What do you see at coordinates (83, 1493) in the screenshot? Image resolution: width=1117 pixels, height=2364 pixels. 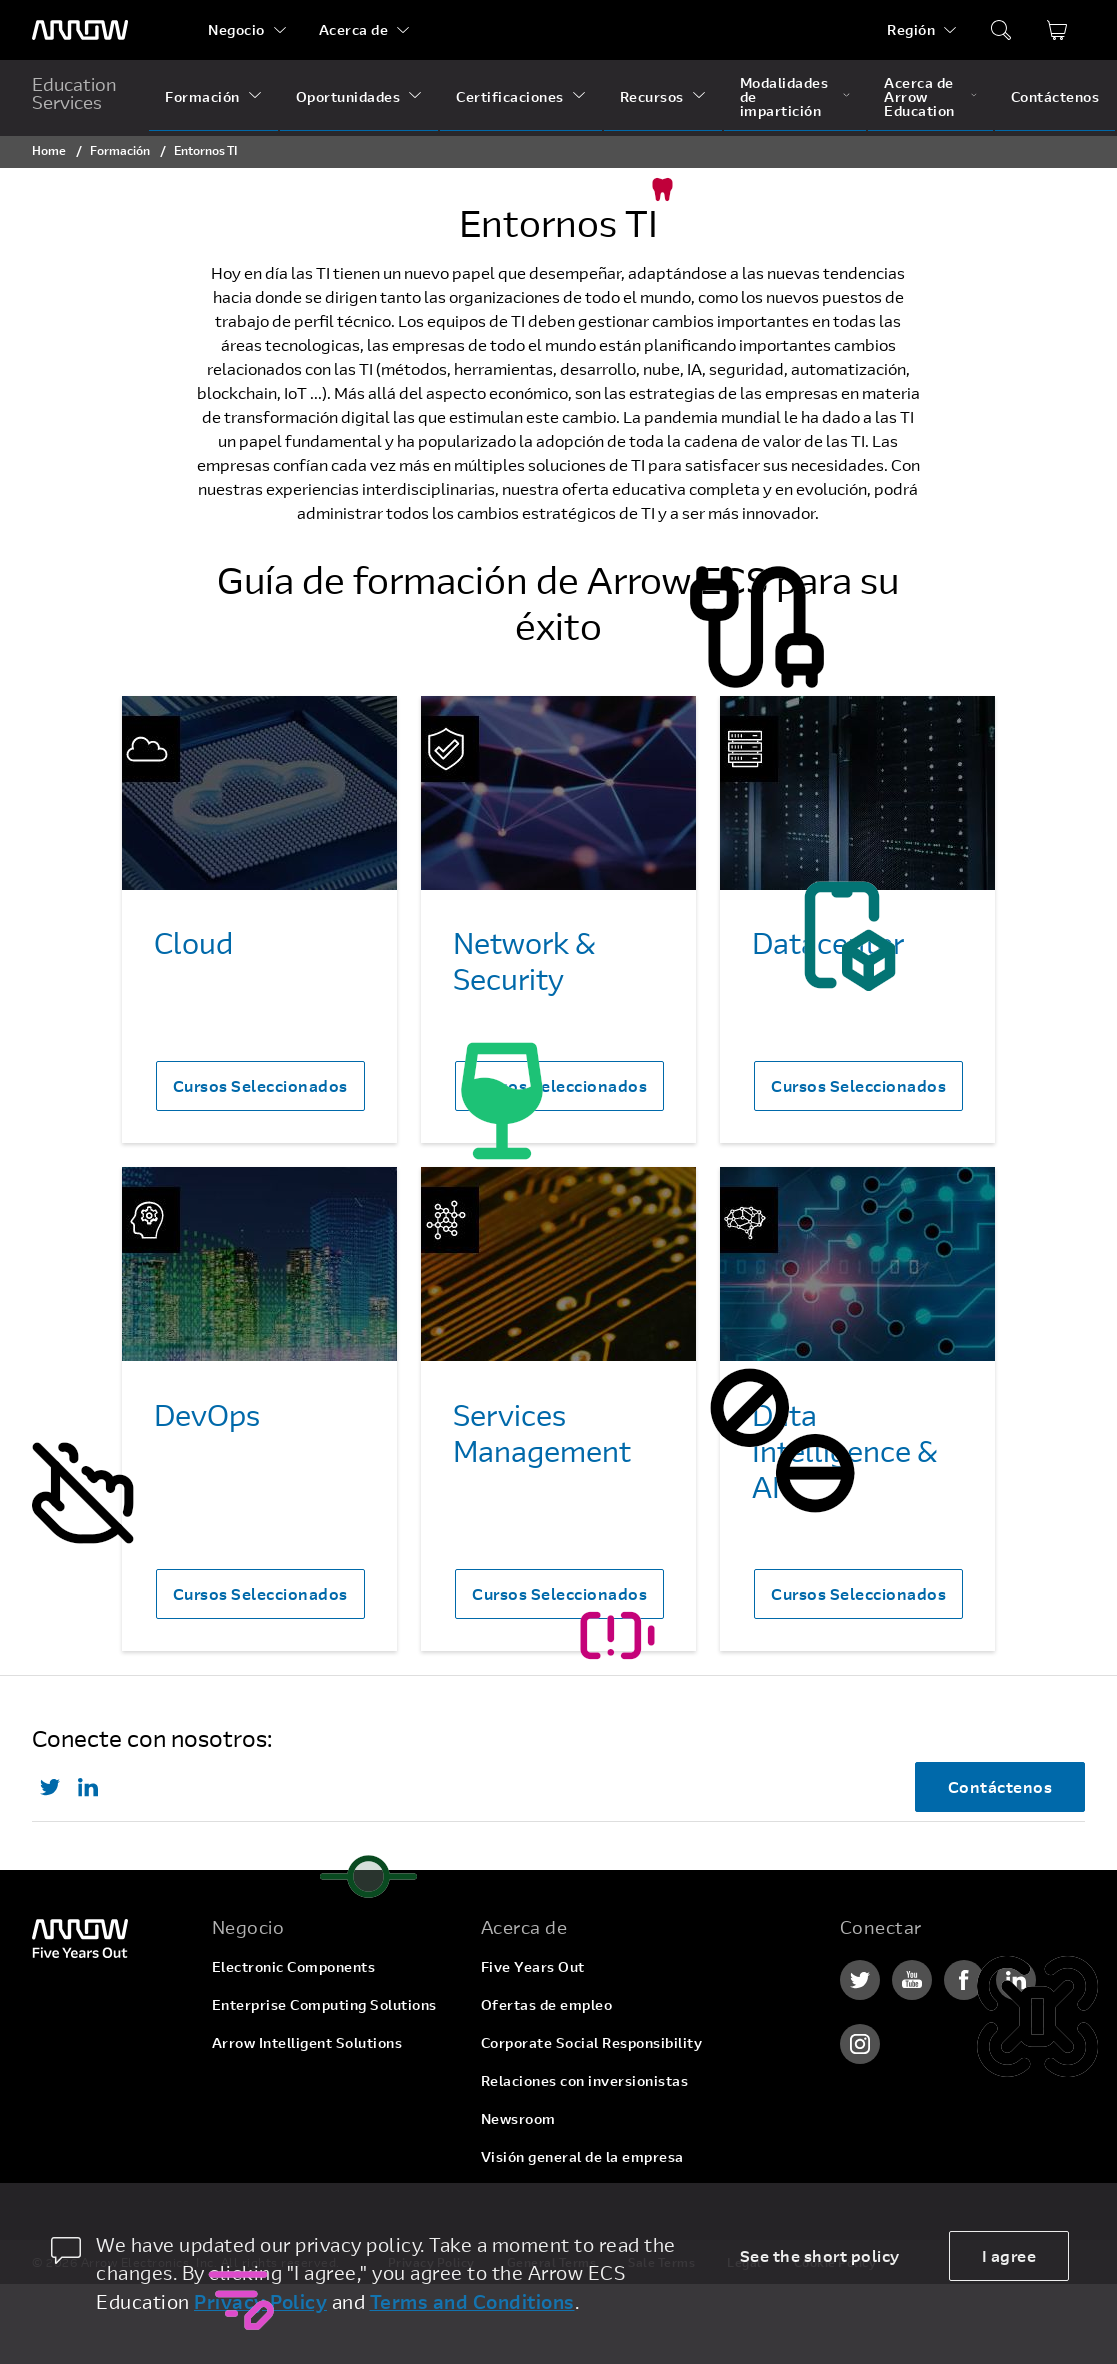 I see `disable touch or pointer input` at bounding box center [83, 1493].